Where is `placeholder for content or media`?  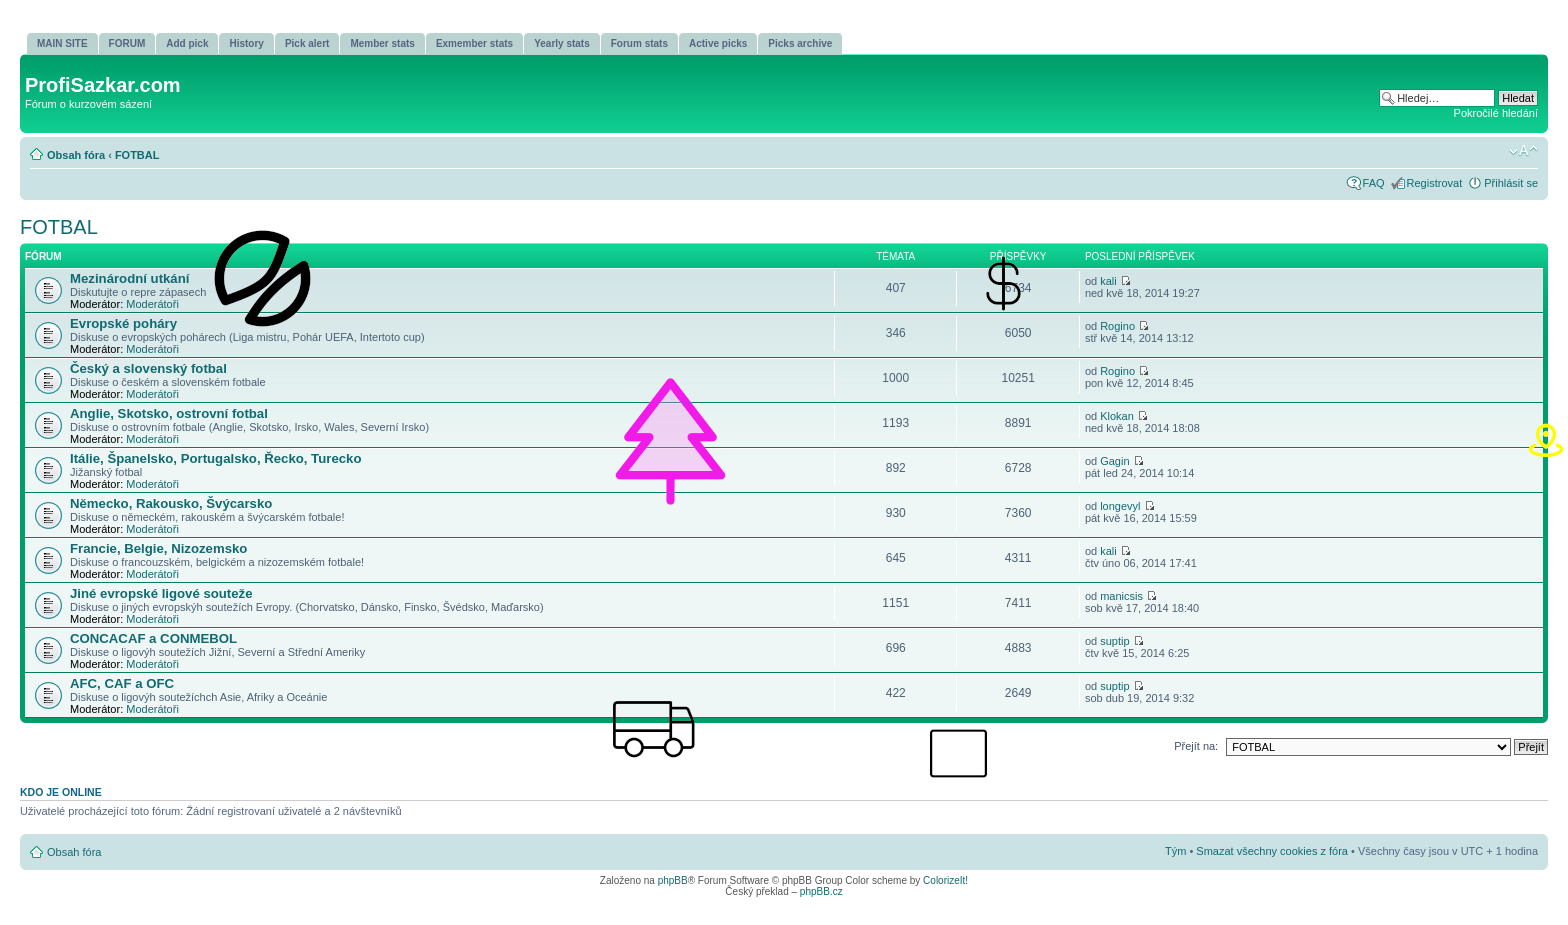 placeholder for content or media is located at coordinates (958, 753).